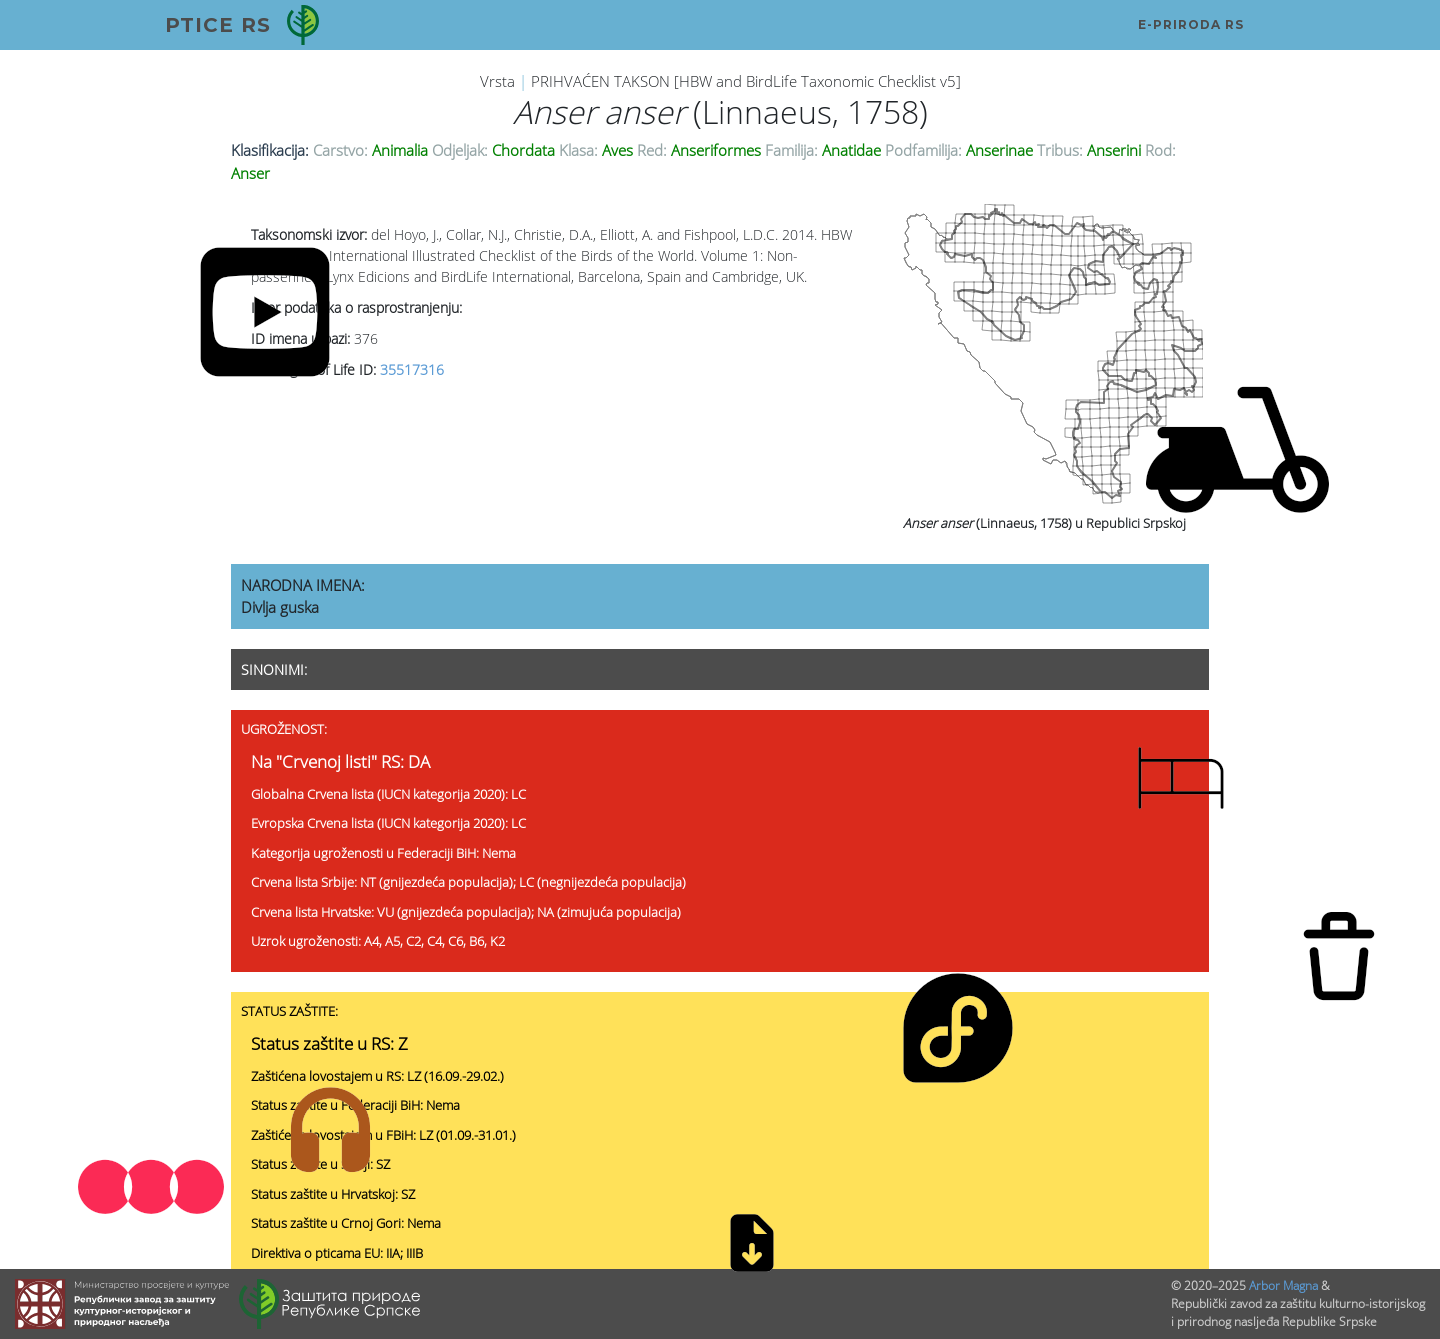 Image resolution: width=1440 pixels, height=1339 pixels. What do you see at coordinates (752, 1243) in the screenshot?
I see `download file` at bounding box center [752, 1243].